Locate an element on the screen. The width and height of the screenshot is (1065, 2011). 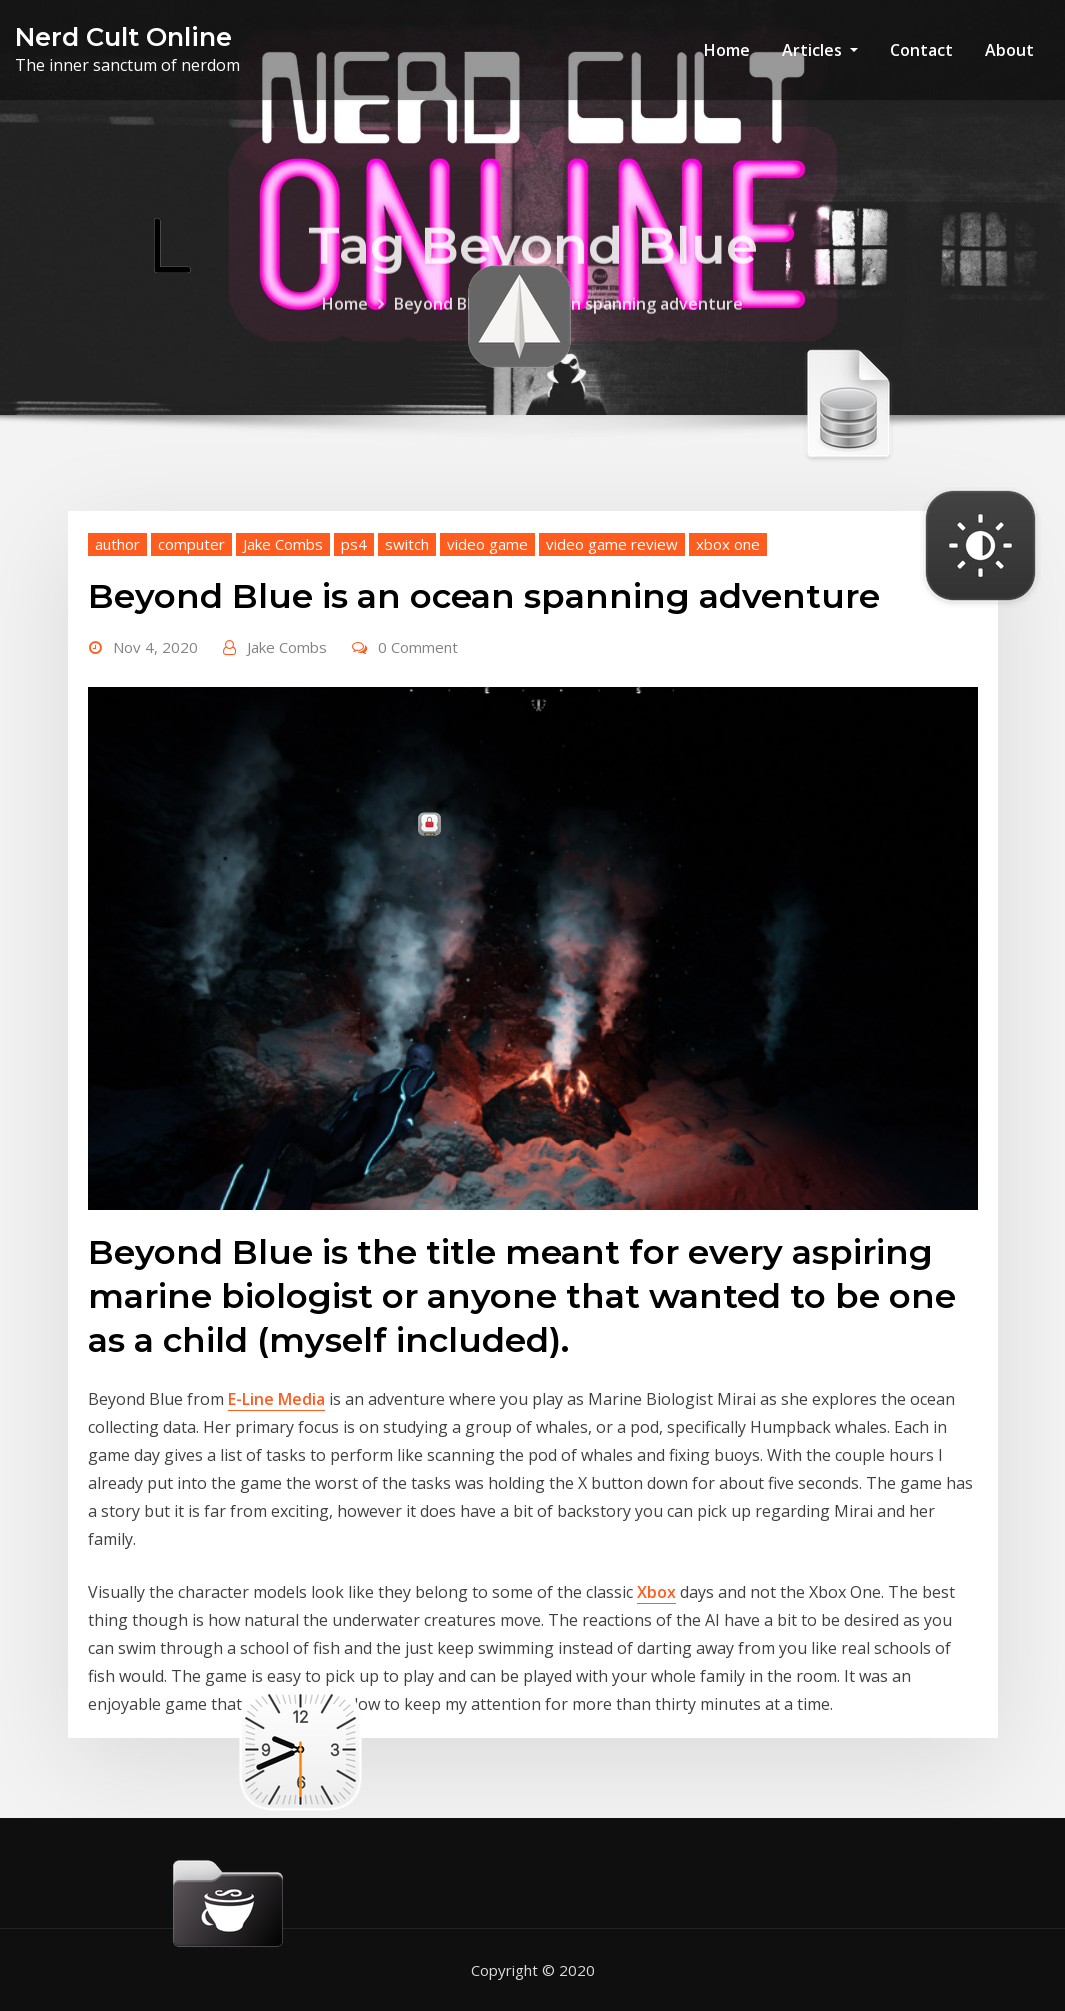
open date and time settings is located at coordinates (300, 1749).